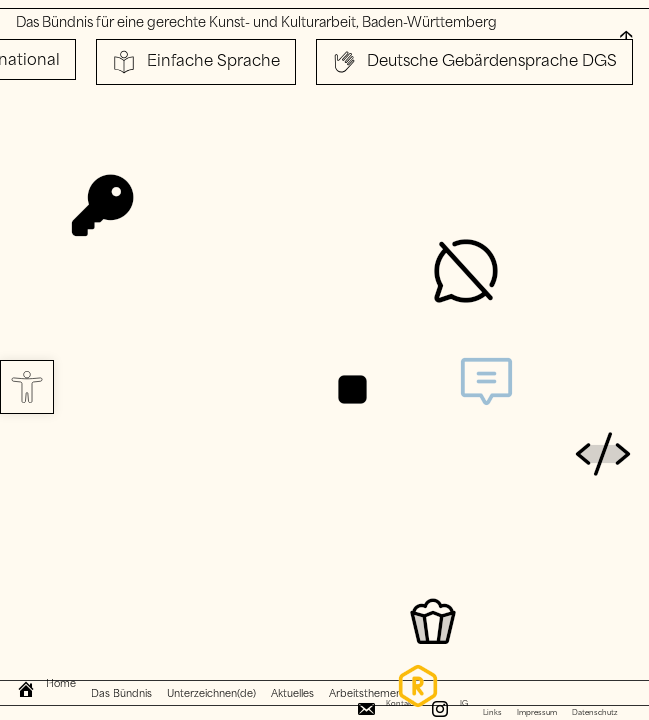 The width and height of the screenshot is (649, 720). Describe the element at coordinates (603, 454) in the screenshot. I see `view or edit source code` at that location.